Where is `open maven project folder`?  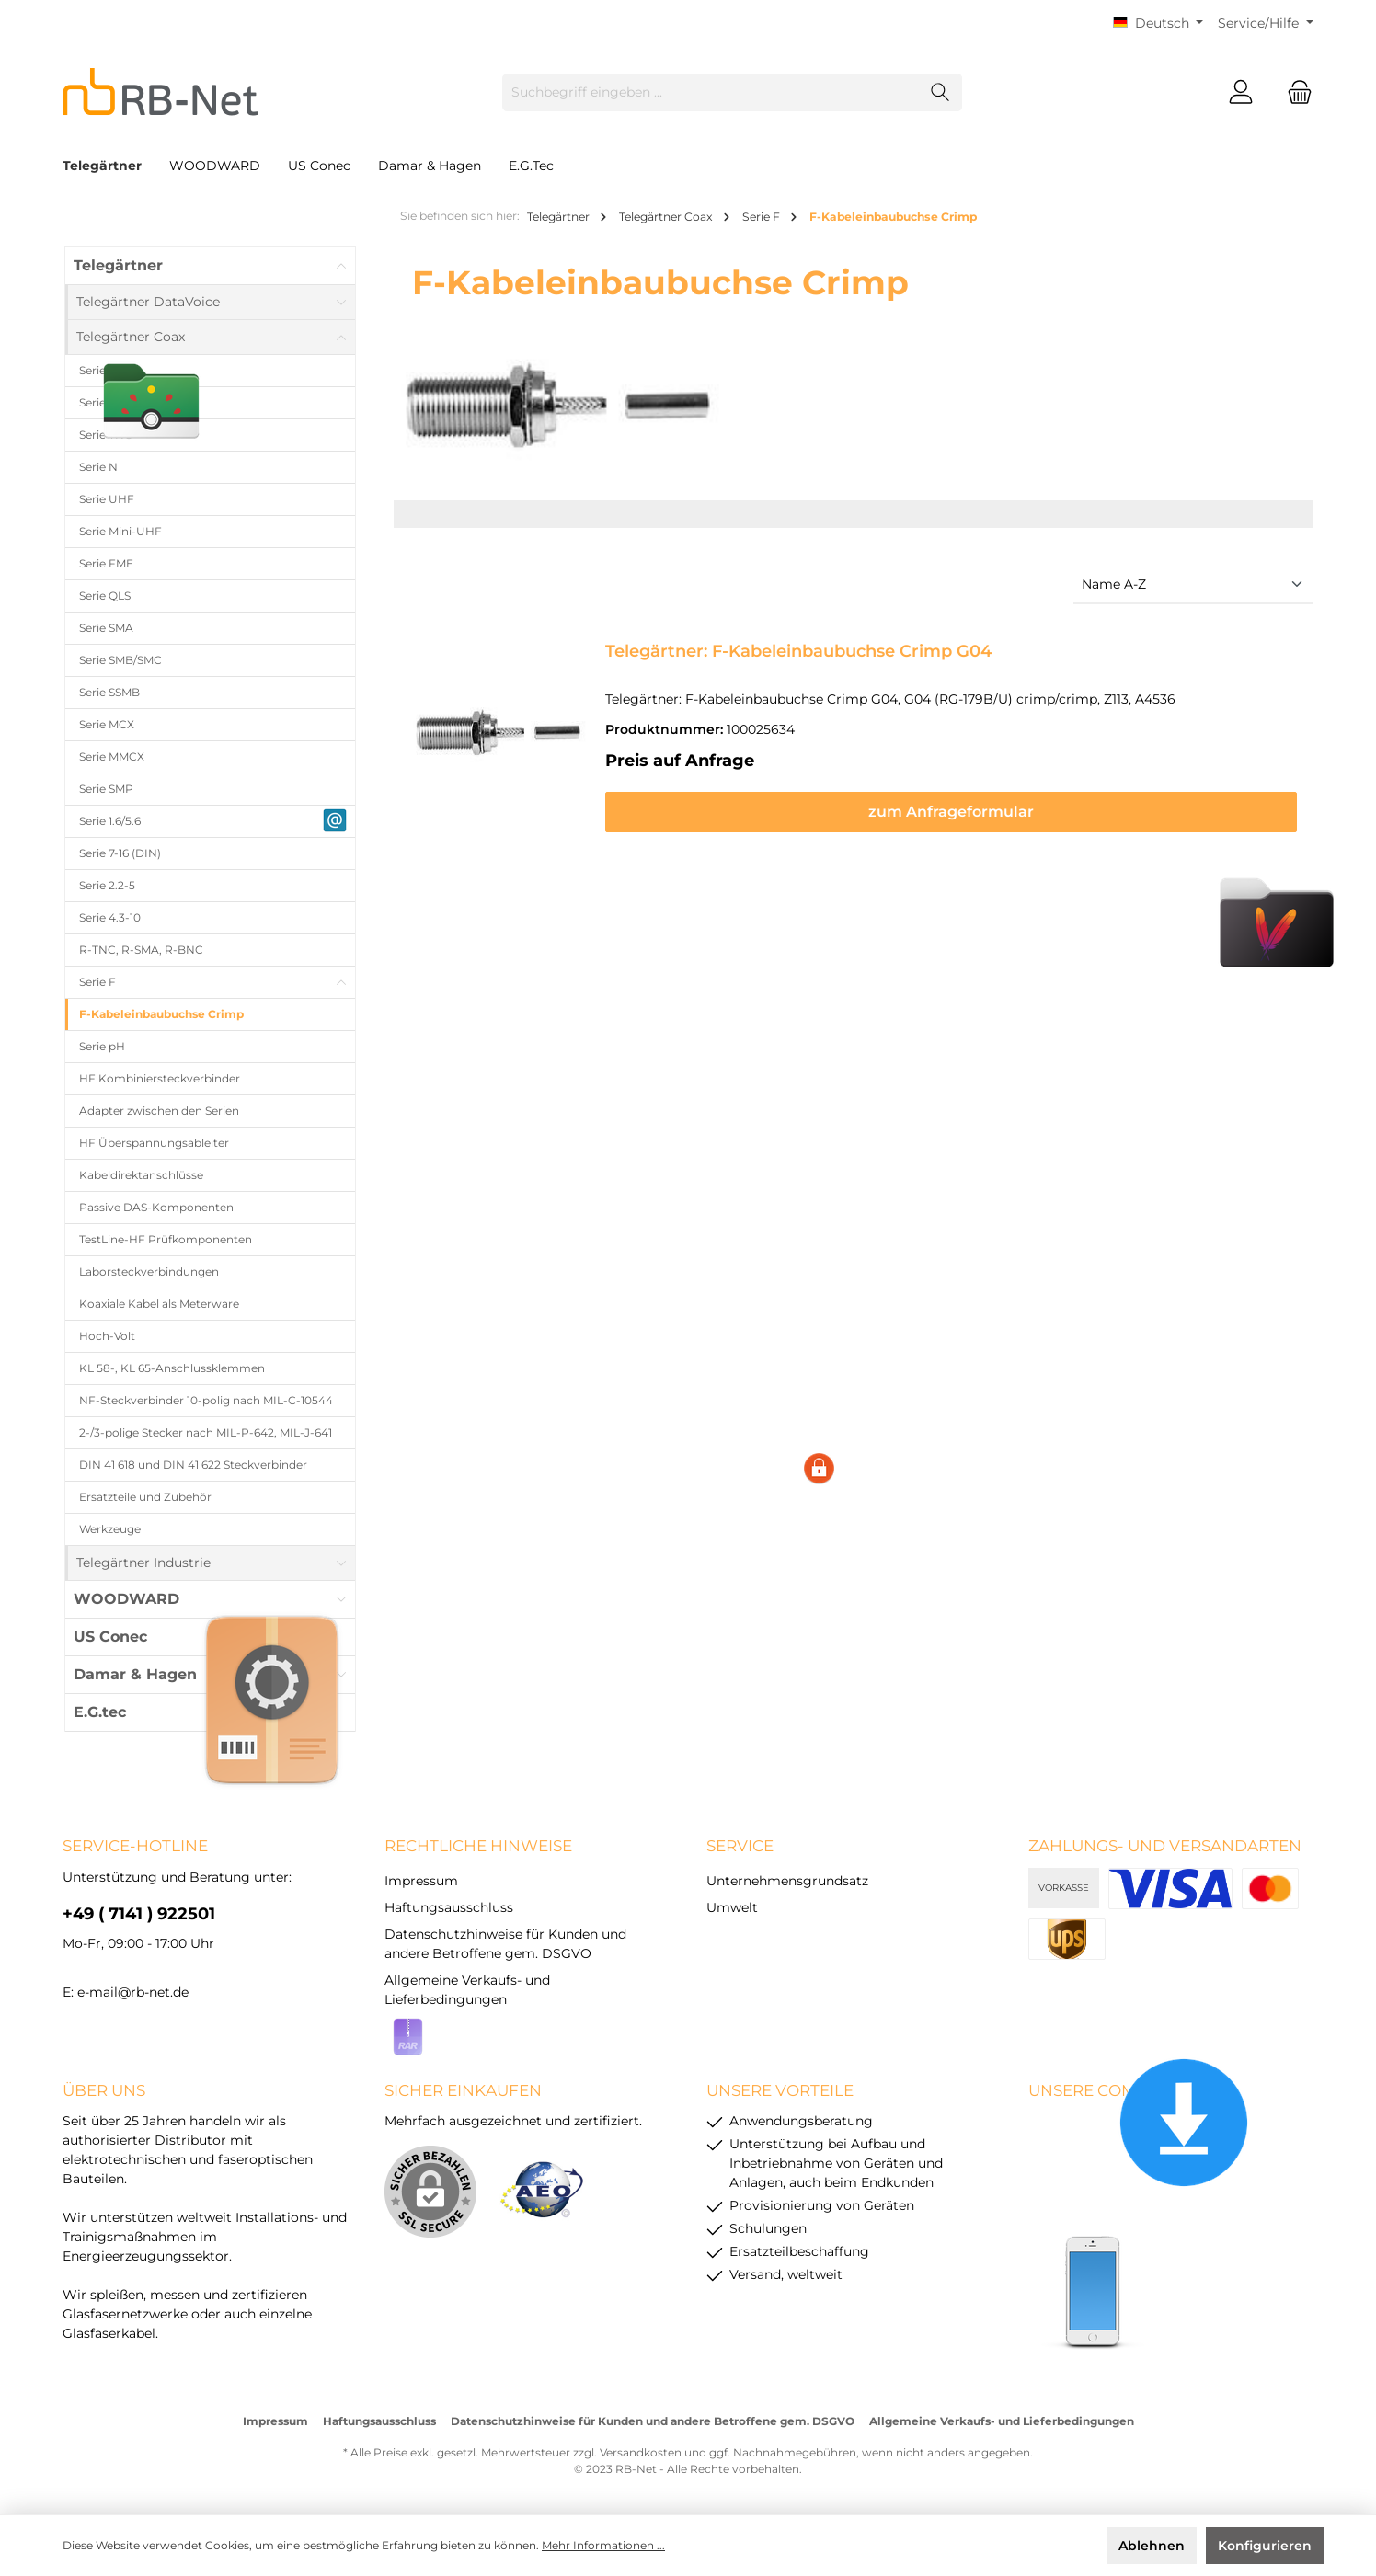
open maven project folder is located at coordinates (1276, 925).